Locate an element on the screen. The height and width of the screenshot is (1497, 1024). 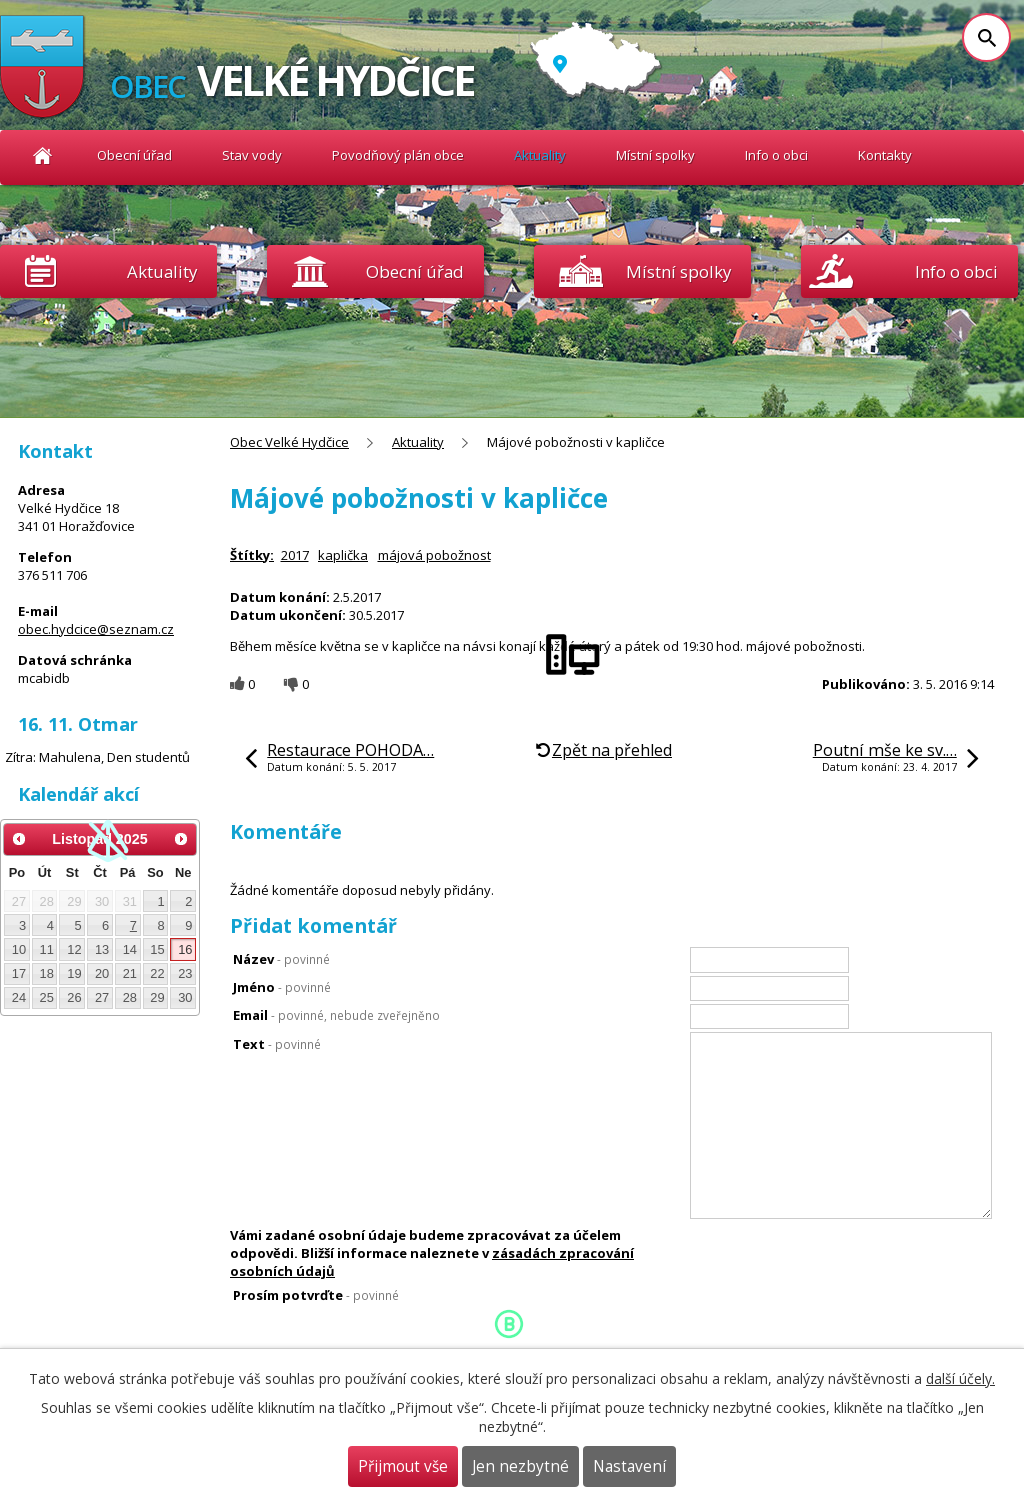
xbox controller B button indicator is located at coordinates (509, 1324).